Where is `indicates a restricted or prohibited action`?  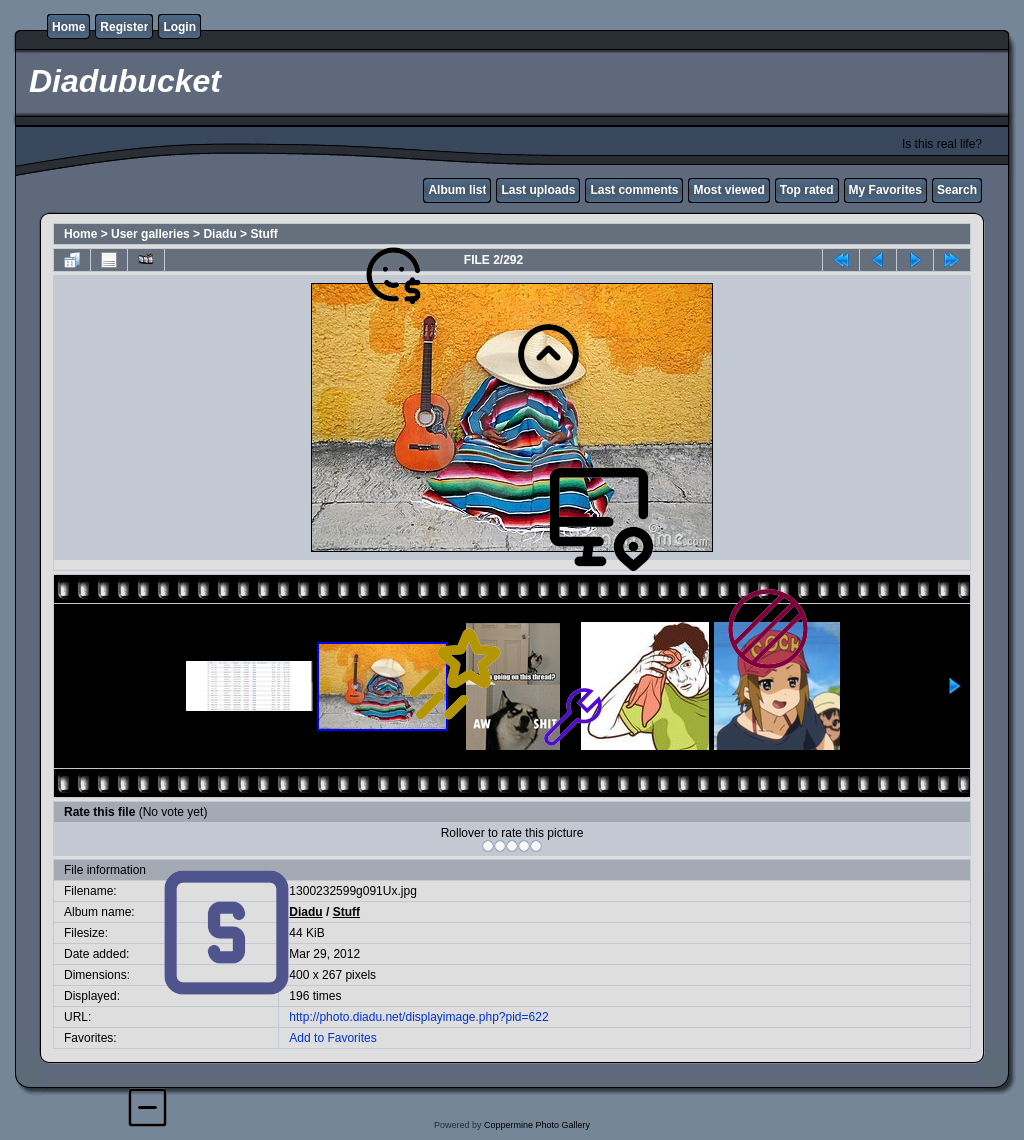
indicates a restricted or prohibited action is located at coordinates (768, 629).